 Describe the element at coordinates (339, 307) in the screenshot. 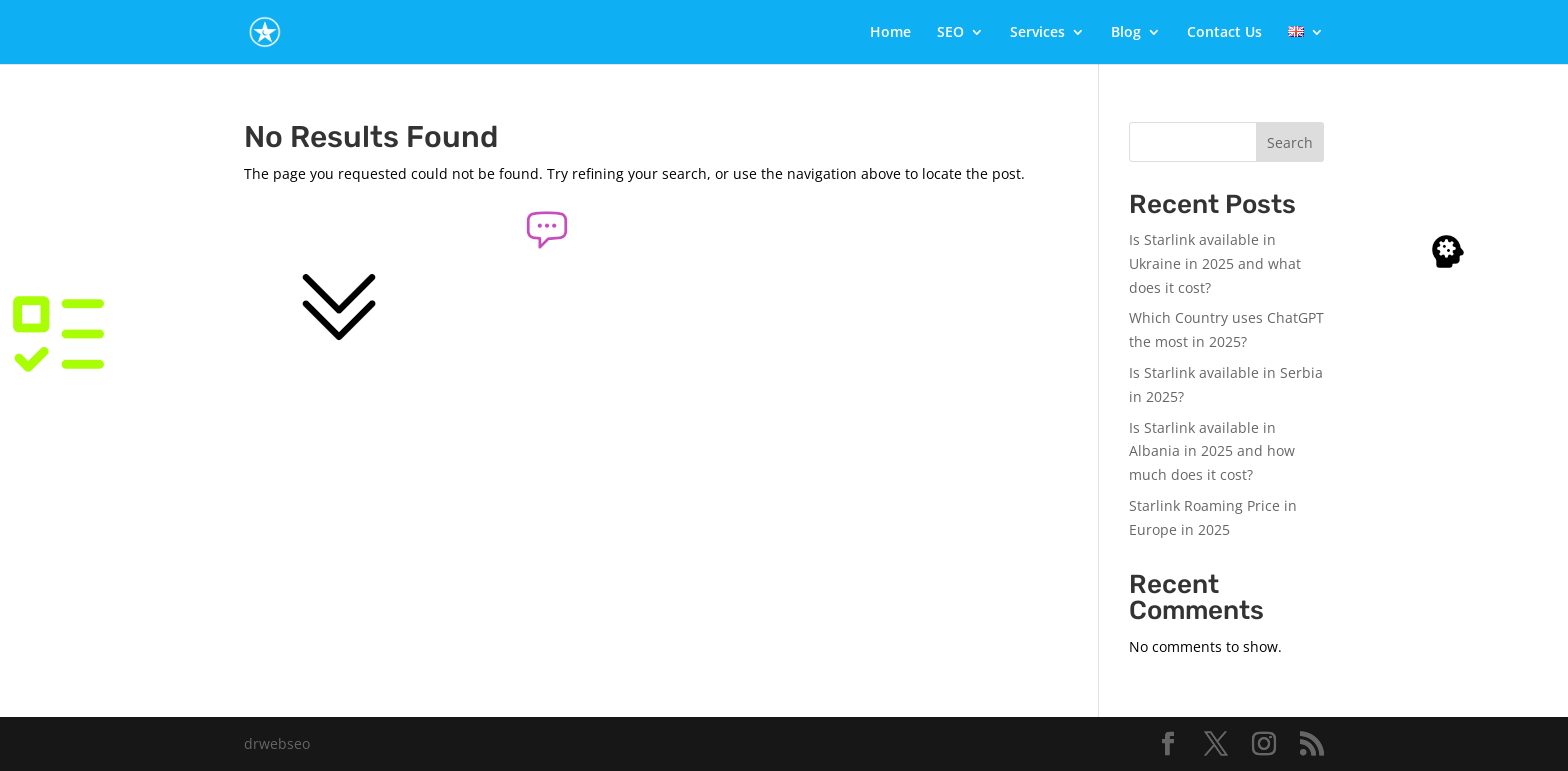

I see `scroll down or view more content below` at that location.